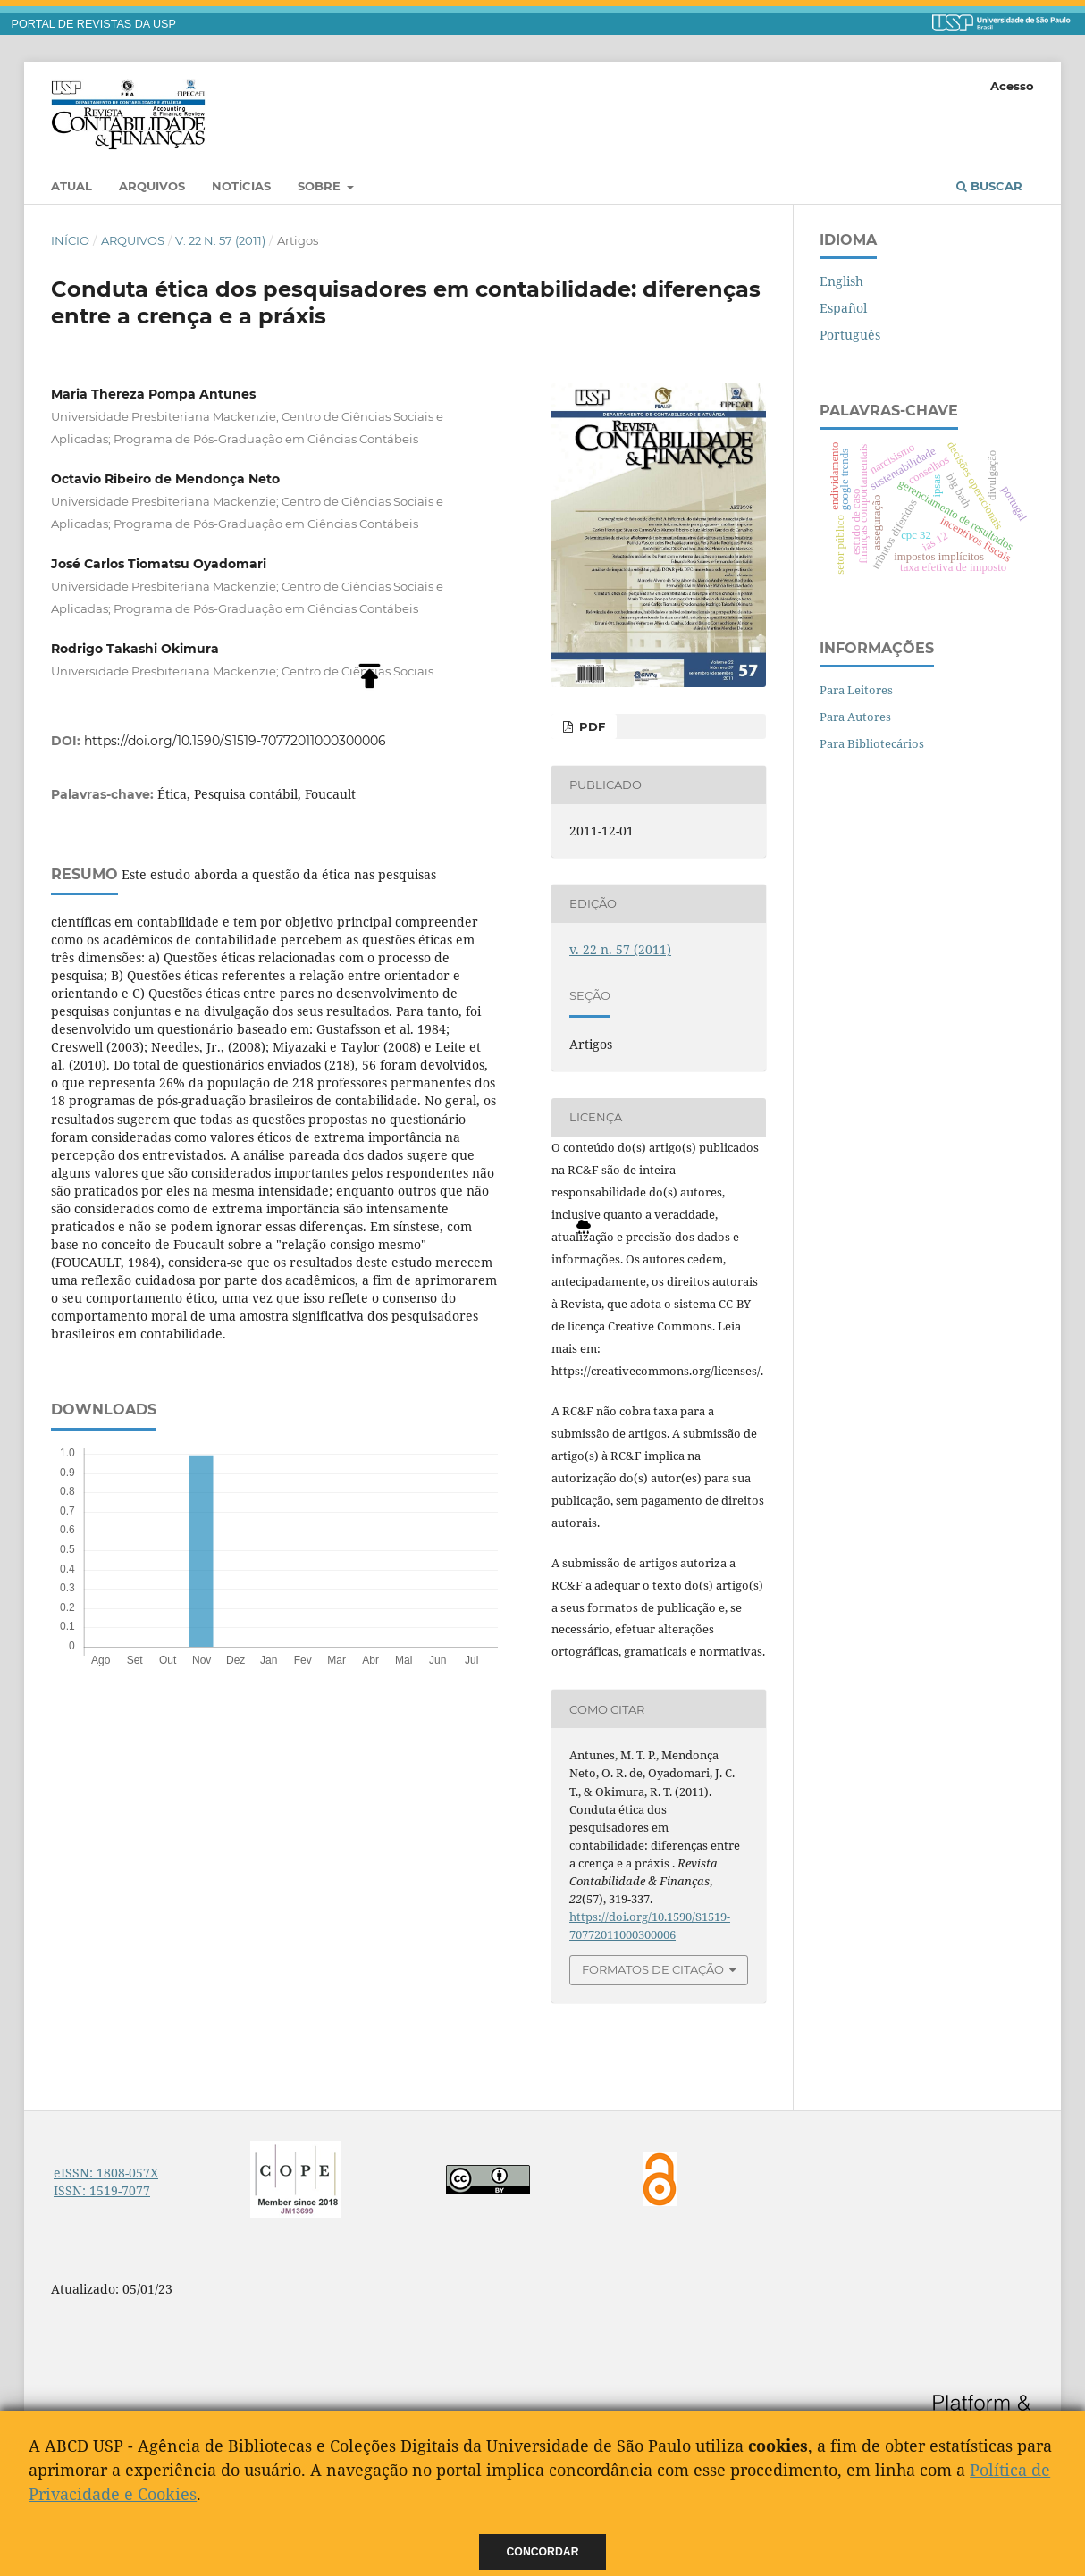 This screenshot has height=2576, width=1085. What do you see at coordinates (369, 675) in the screenshot?
I see `publish or upload content` at bounding box center [369, 675].